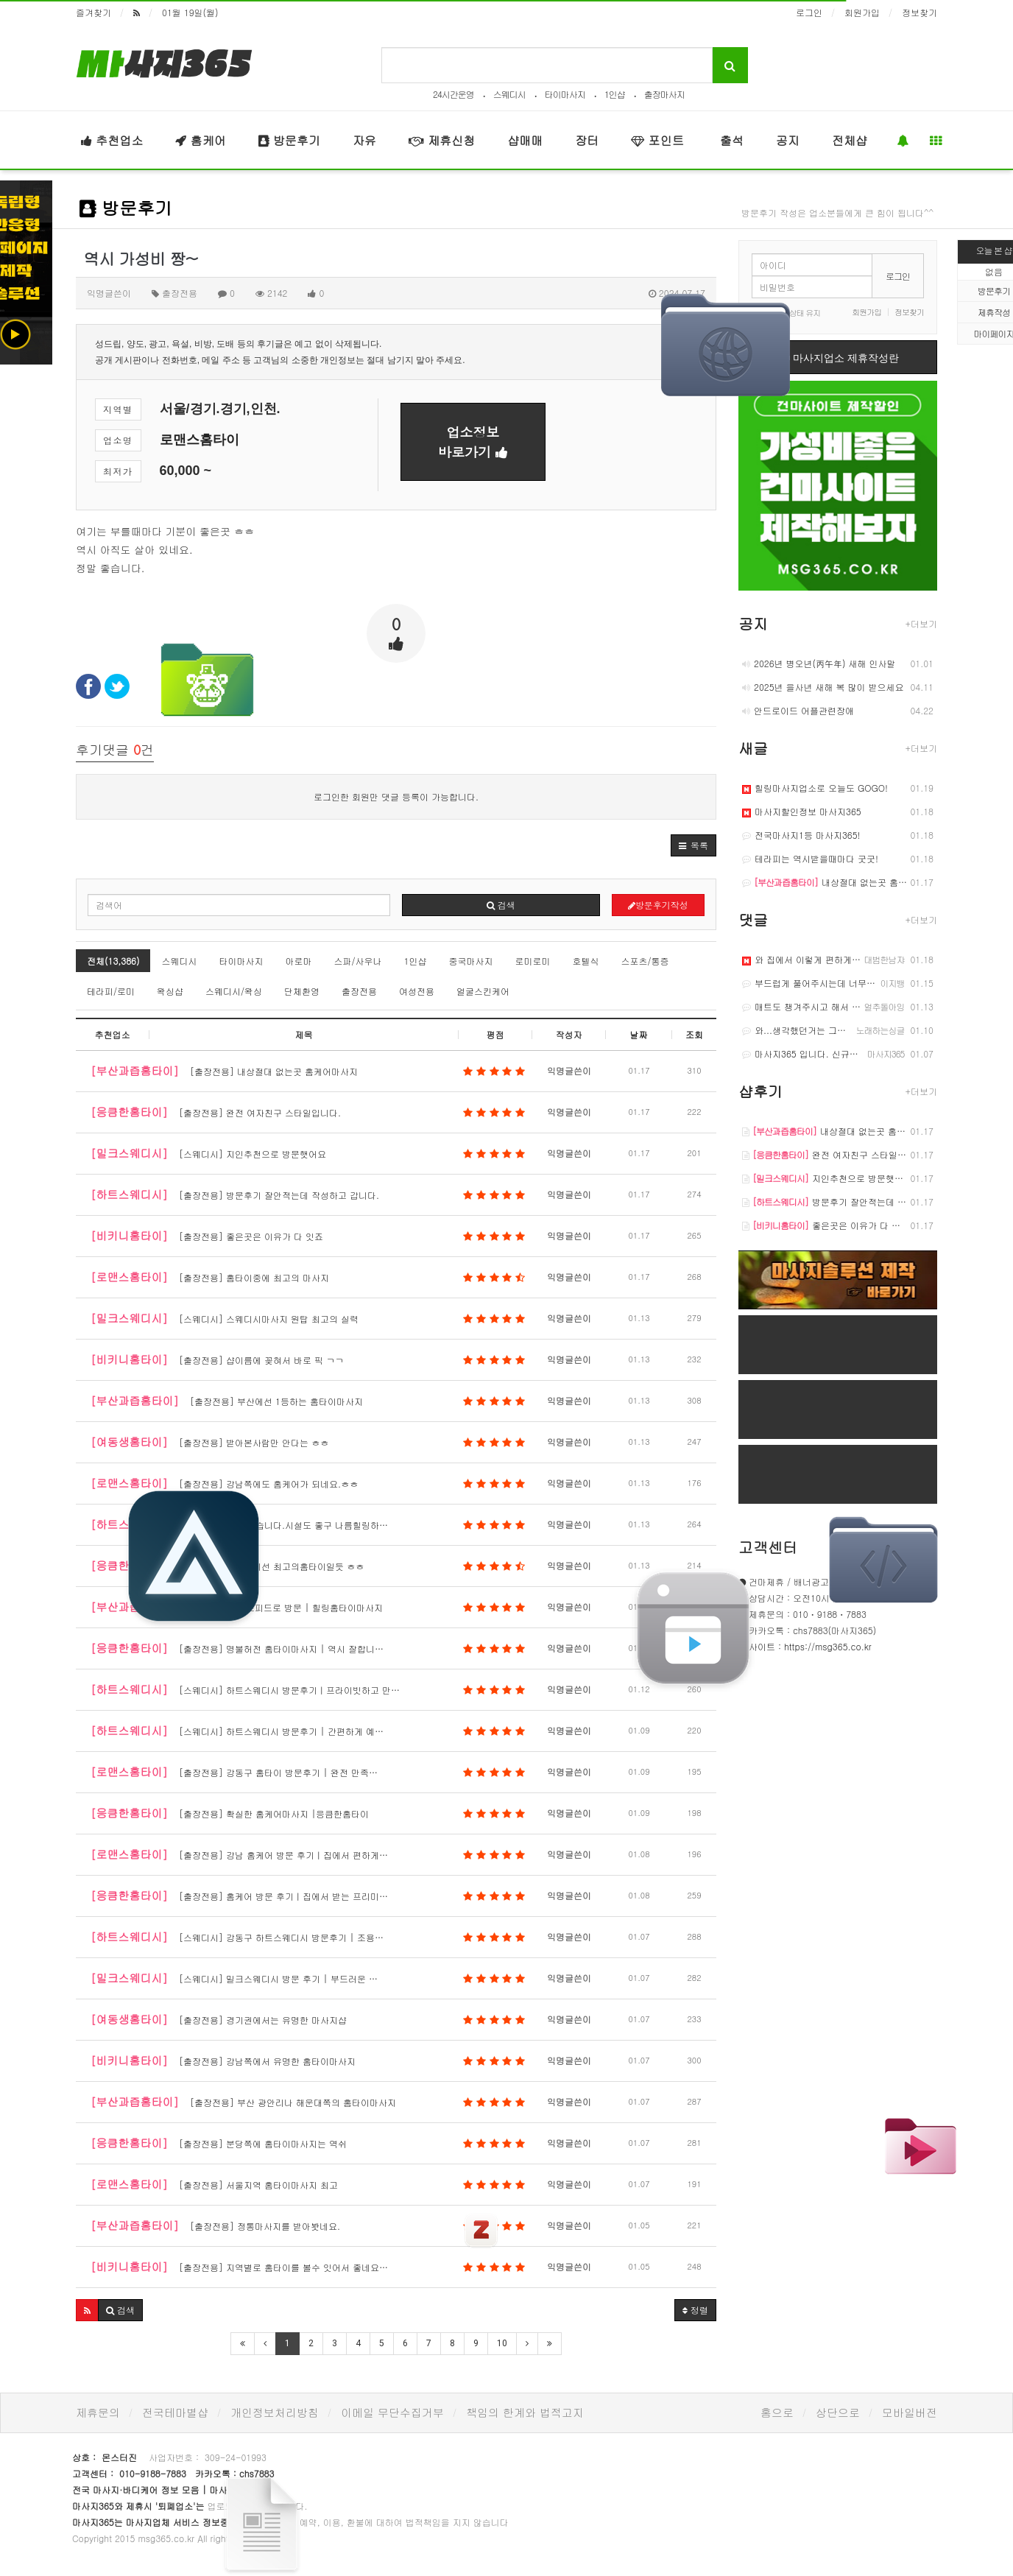  What do you see at coordinates (261, 2525) in the screenshot?
I see `a generic document or text file` at bounding box center [261, 2525].